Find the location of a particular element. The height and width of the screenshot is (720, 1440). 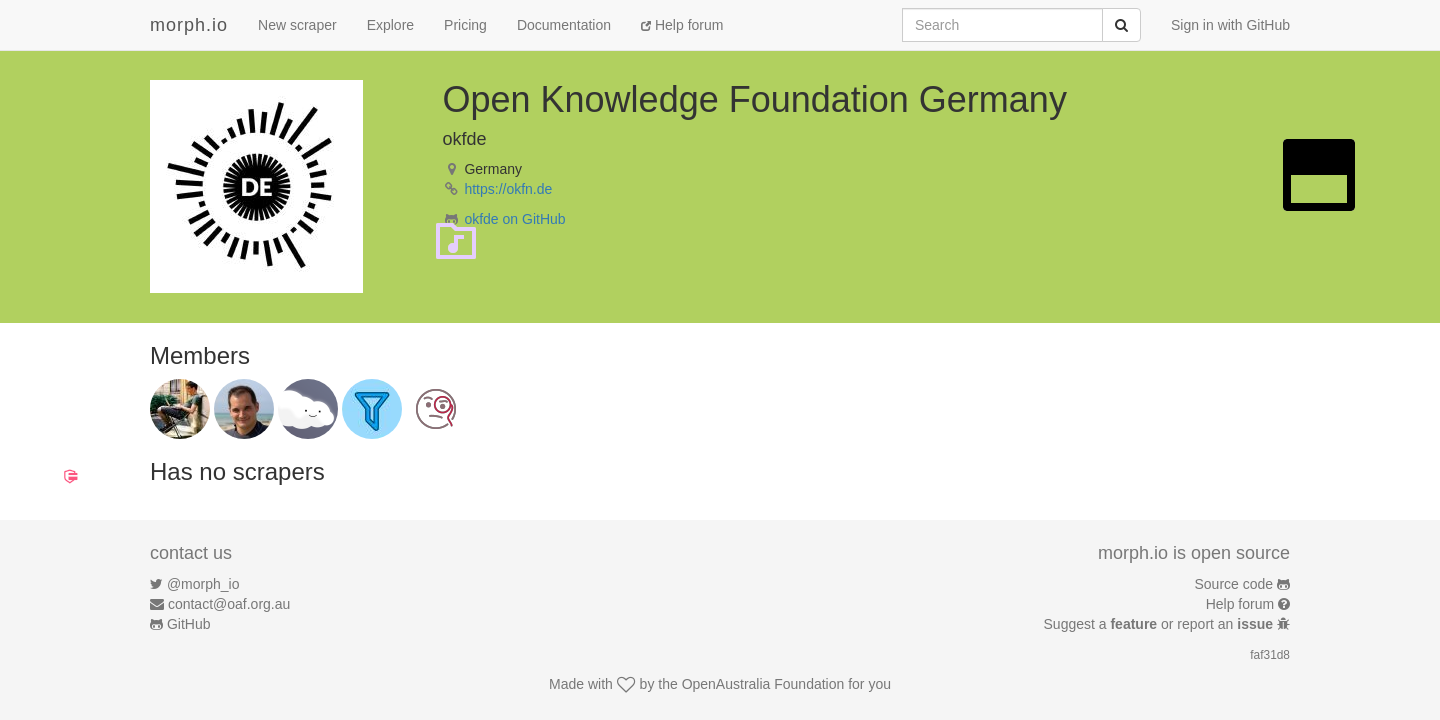

open your music folder is located at coordinates (456, 241).